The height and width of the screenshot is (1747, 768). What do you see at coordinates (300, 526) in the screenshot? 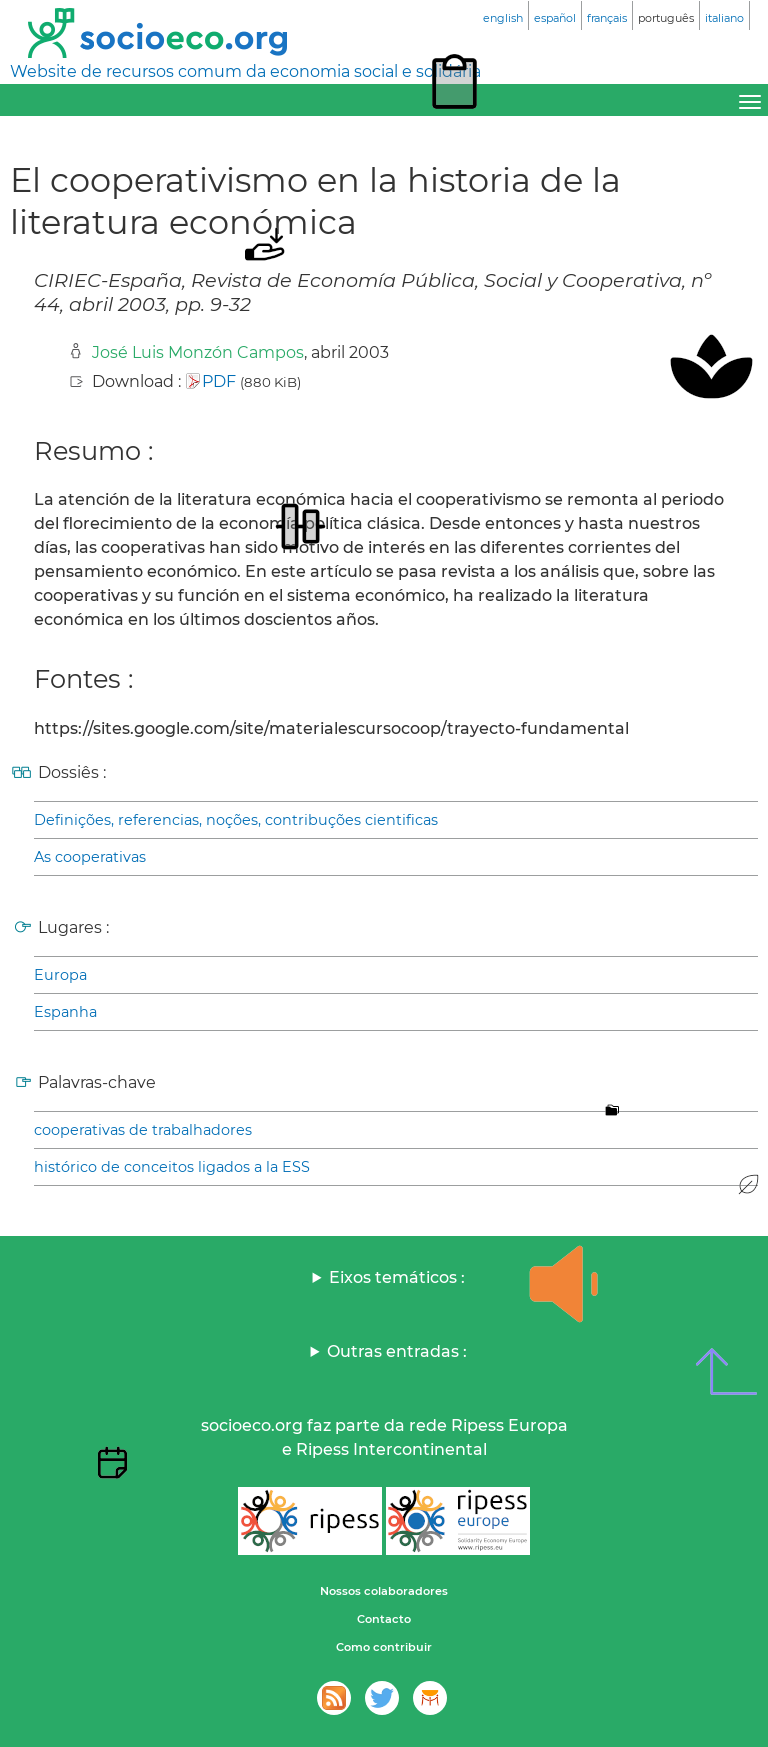
I see `align objects to vertical center` at bounding box center [300, 526].